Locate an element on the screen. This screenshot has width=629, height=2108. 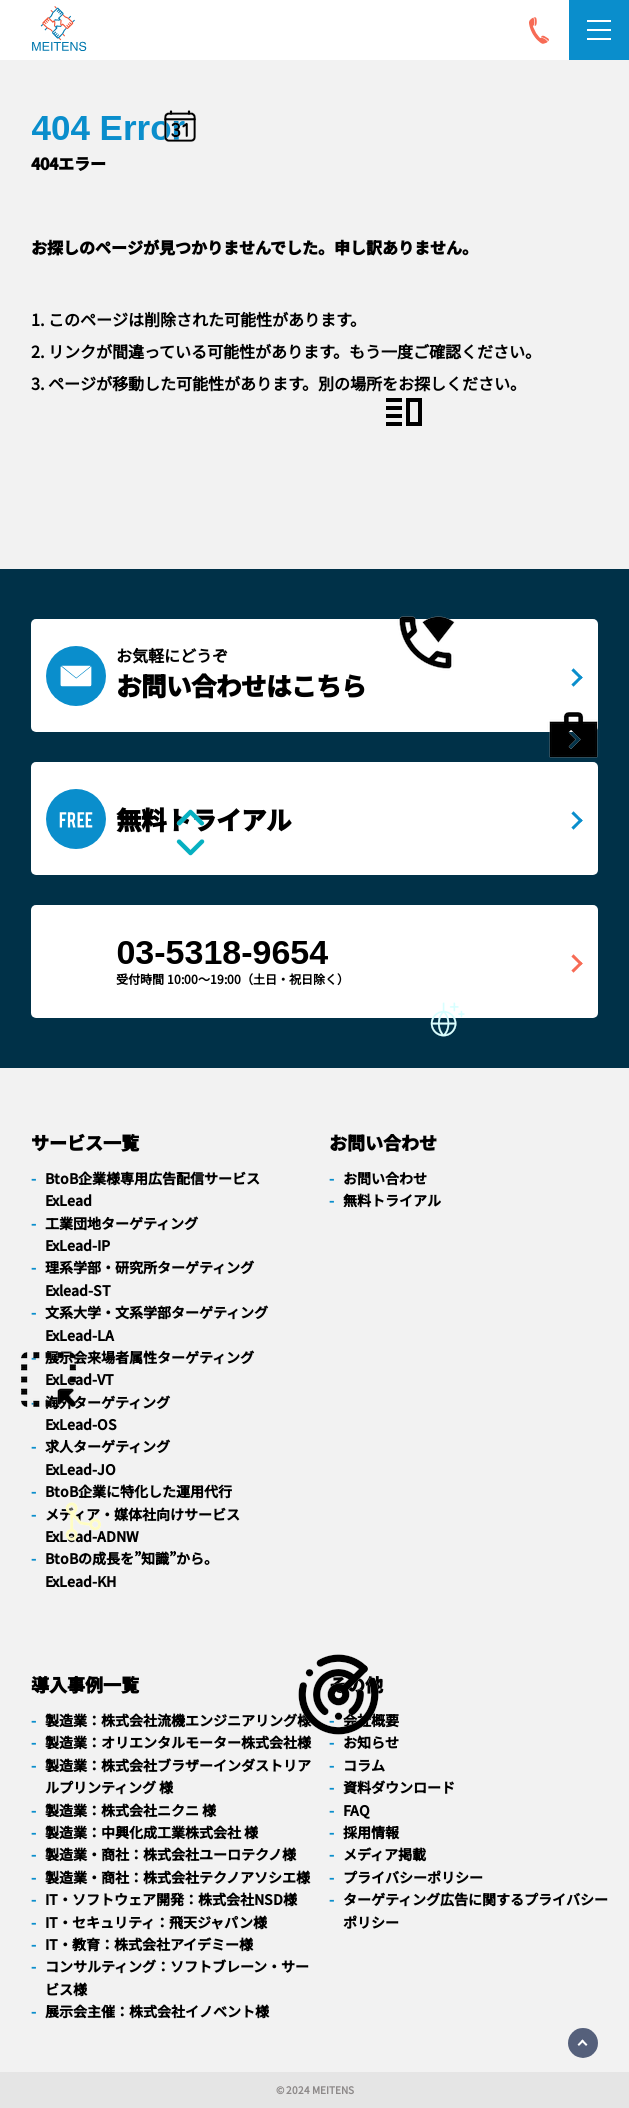
merge branches in version control is located at coordinates (80, 1521).